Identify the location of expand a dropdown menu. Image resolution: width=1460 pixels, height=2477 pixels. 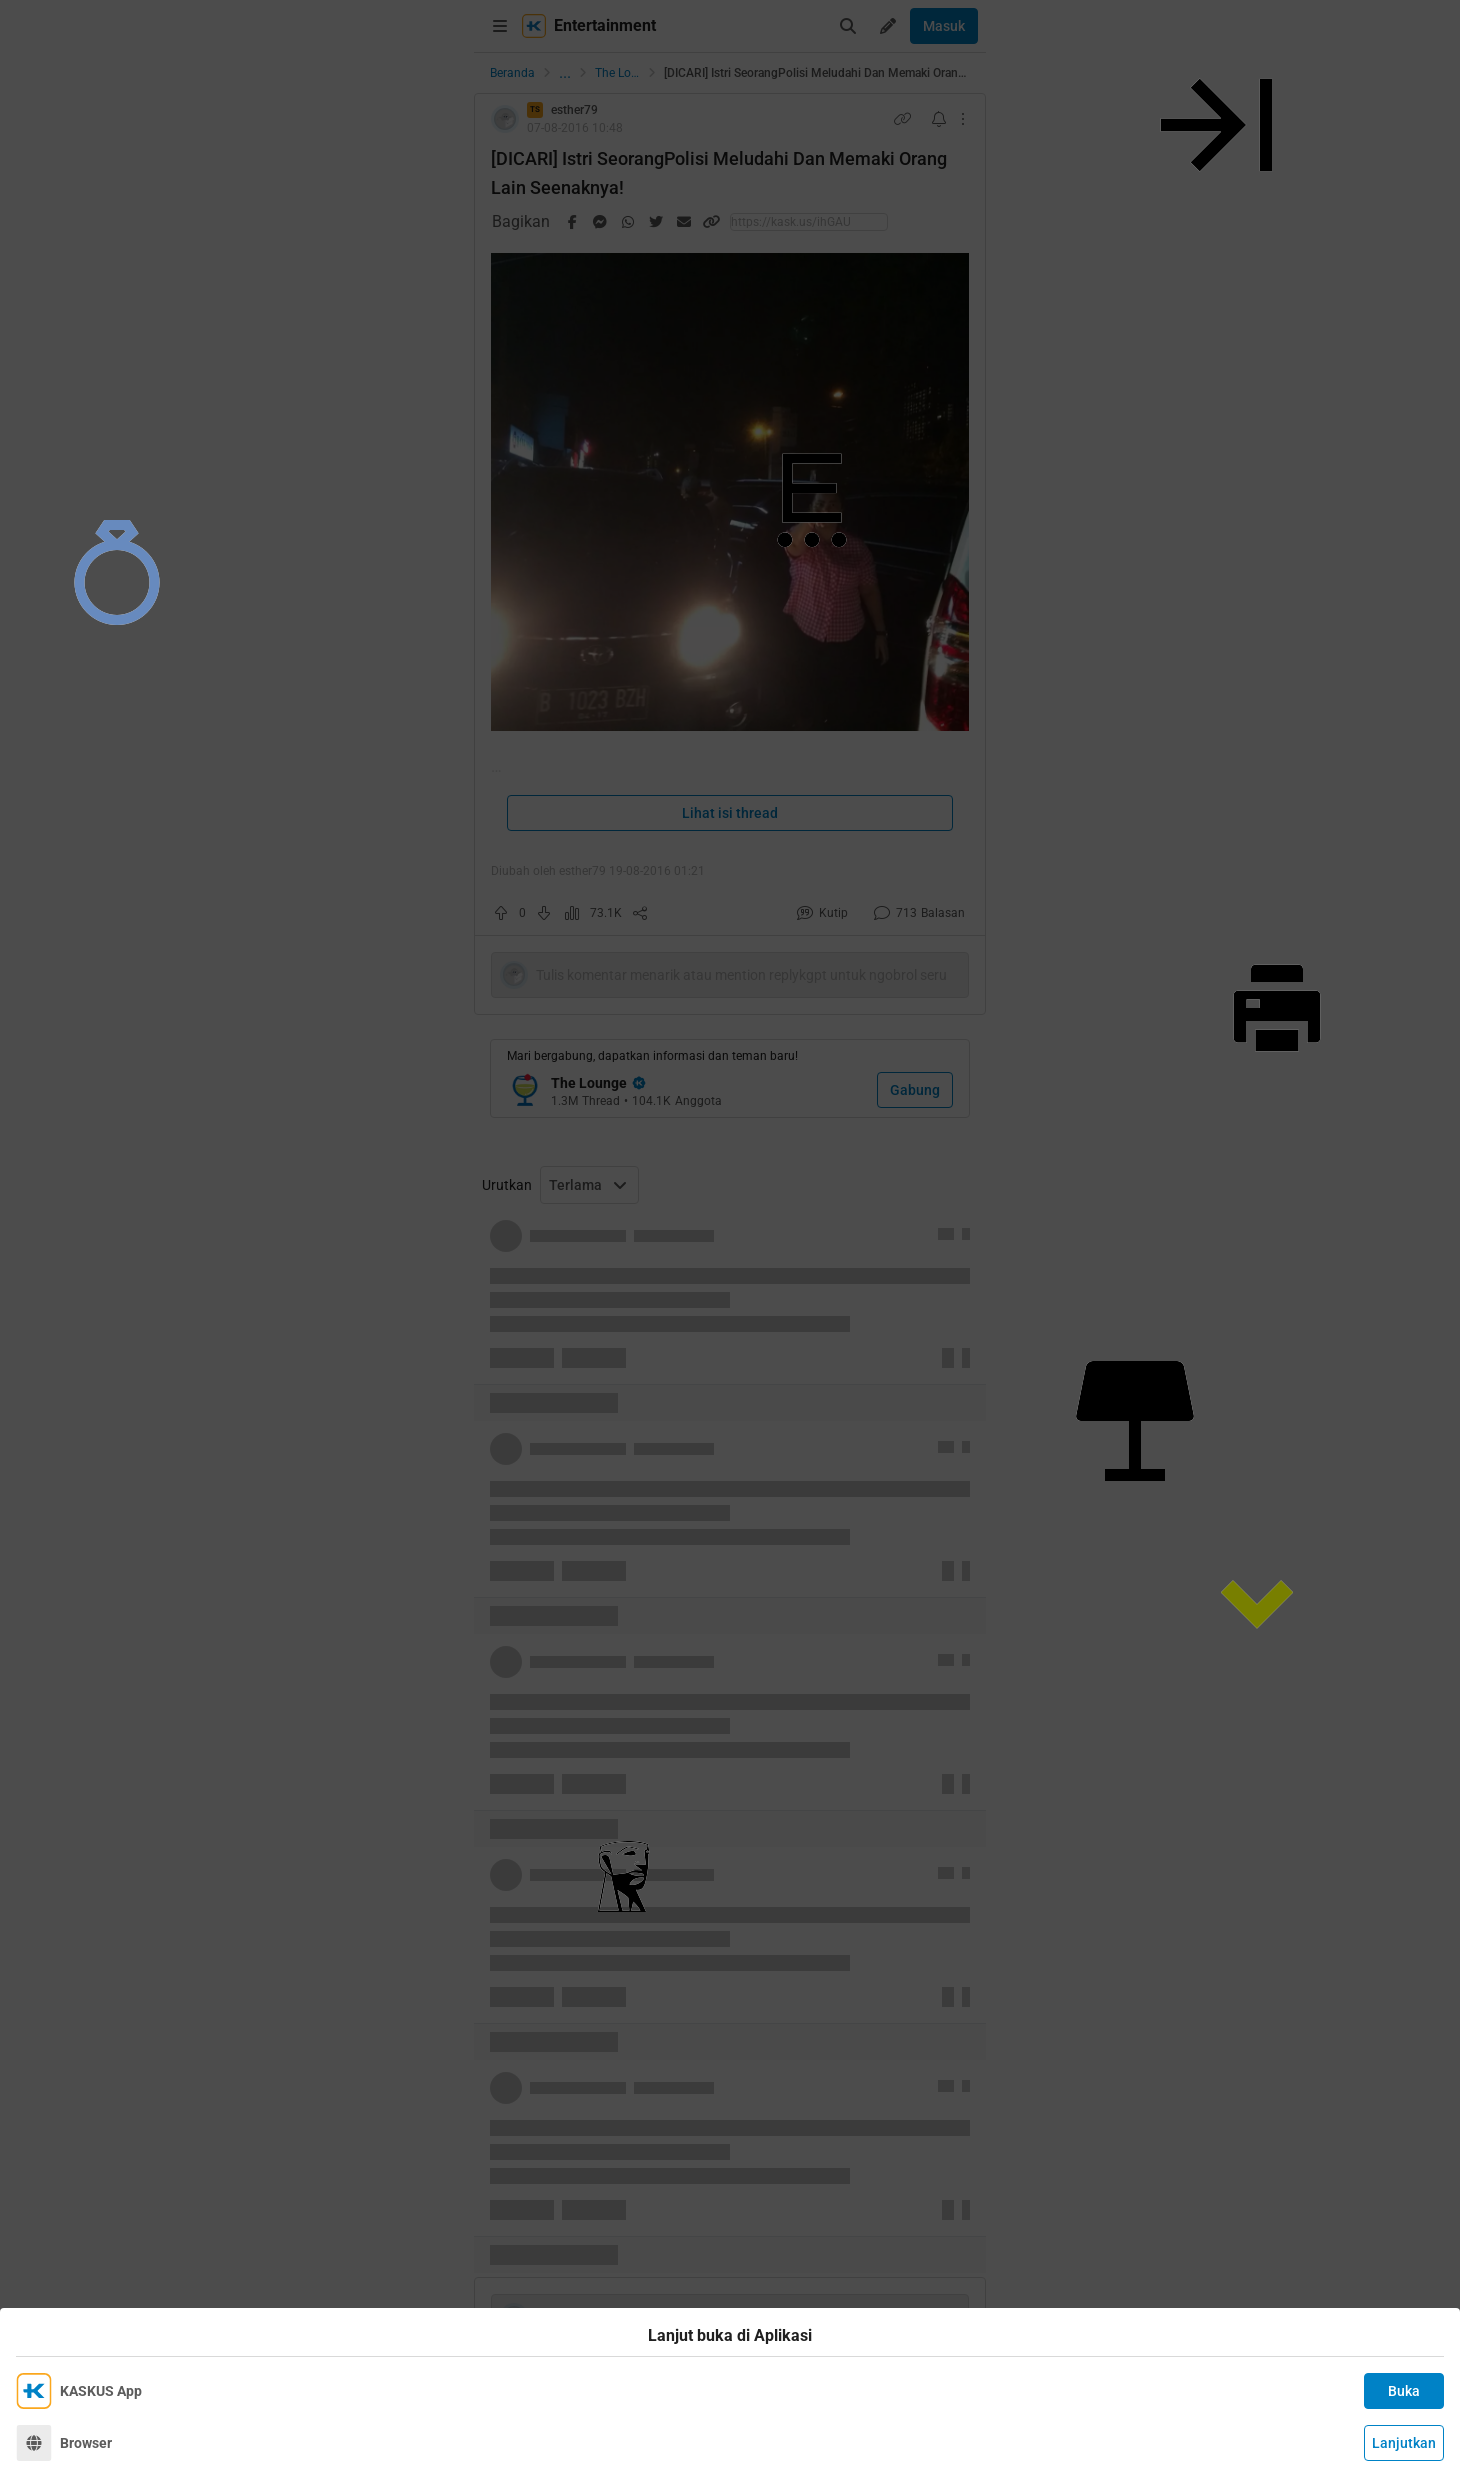
(1257, 1603).